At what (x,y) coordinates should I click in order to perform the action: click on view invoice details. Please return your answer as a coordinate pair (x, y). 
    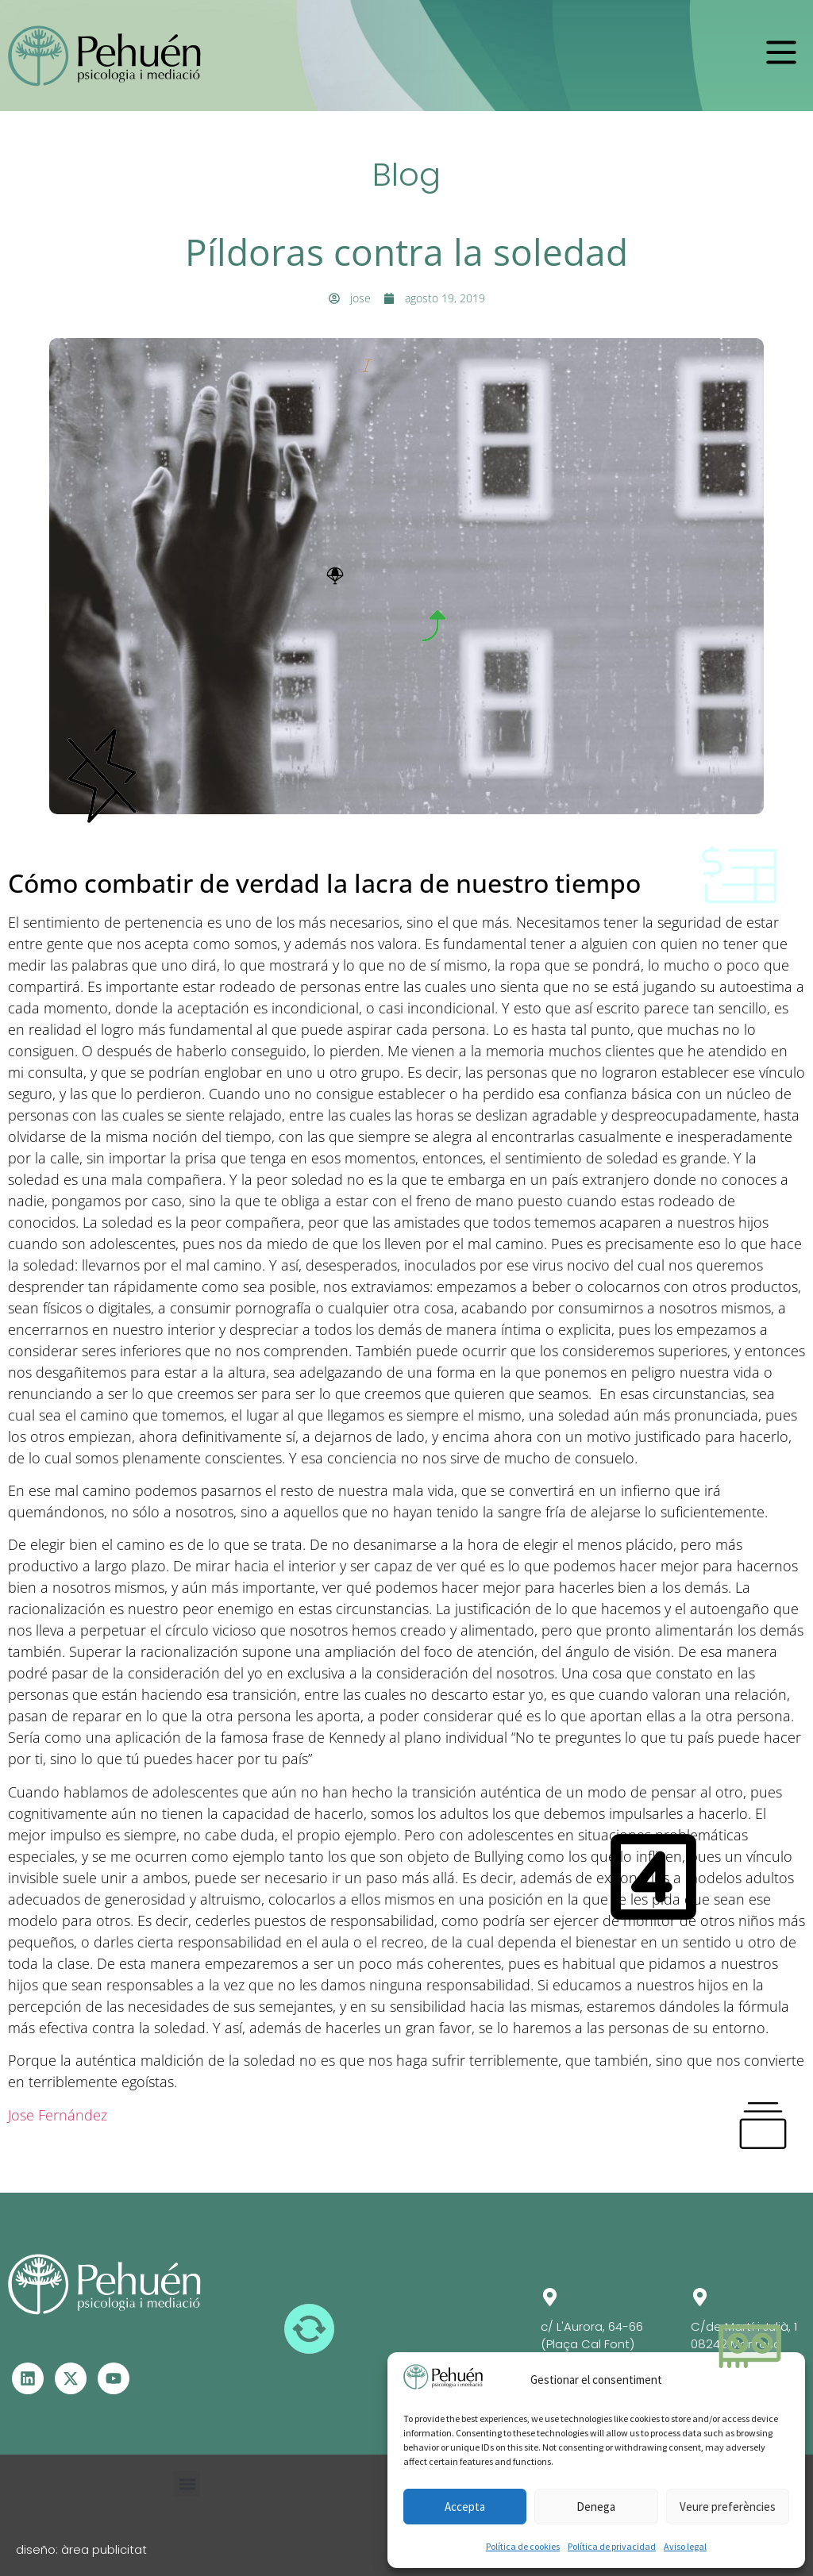
    Looking at the image, I should click on (741, 876).